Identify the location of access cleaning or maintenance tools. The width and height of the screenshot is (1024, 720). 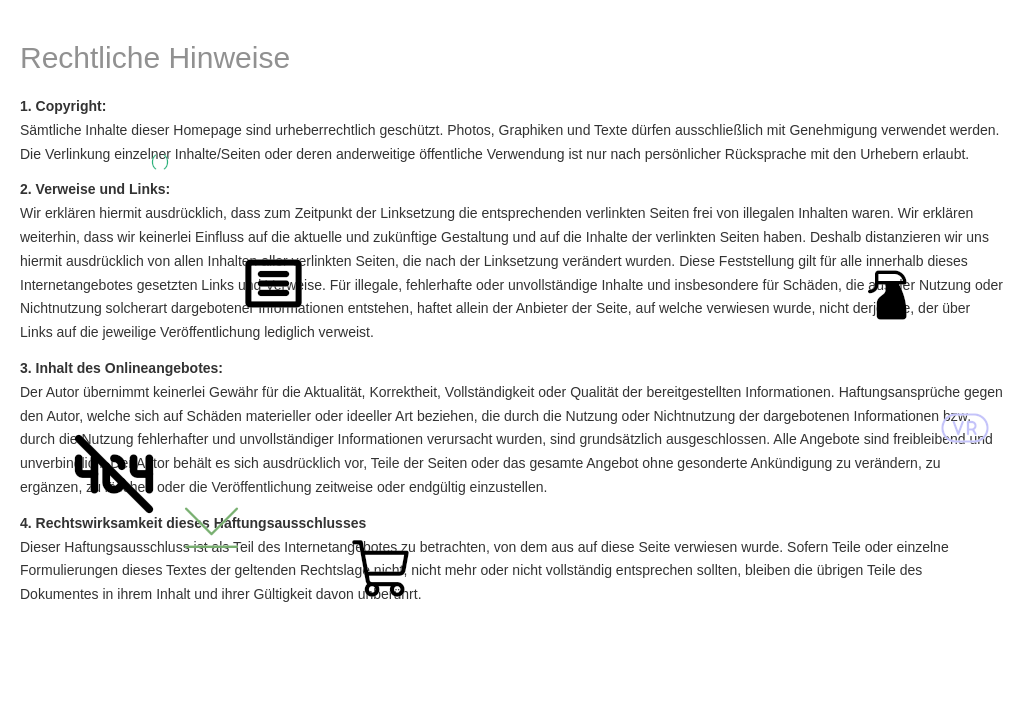
(889, 295).